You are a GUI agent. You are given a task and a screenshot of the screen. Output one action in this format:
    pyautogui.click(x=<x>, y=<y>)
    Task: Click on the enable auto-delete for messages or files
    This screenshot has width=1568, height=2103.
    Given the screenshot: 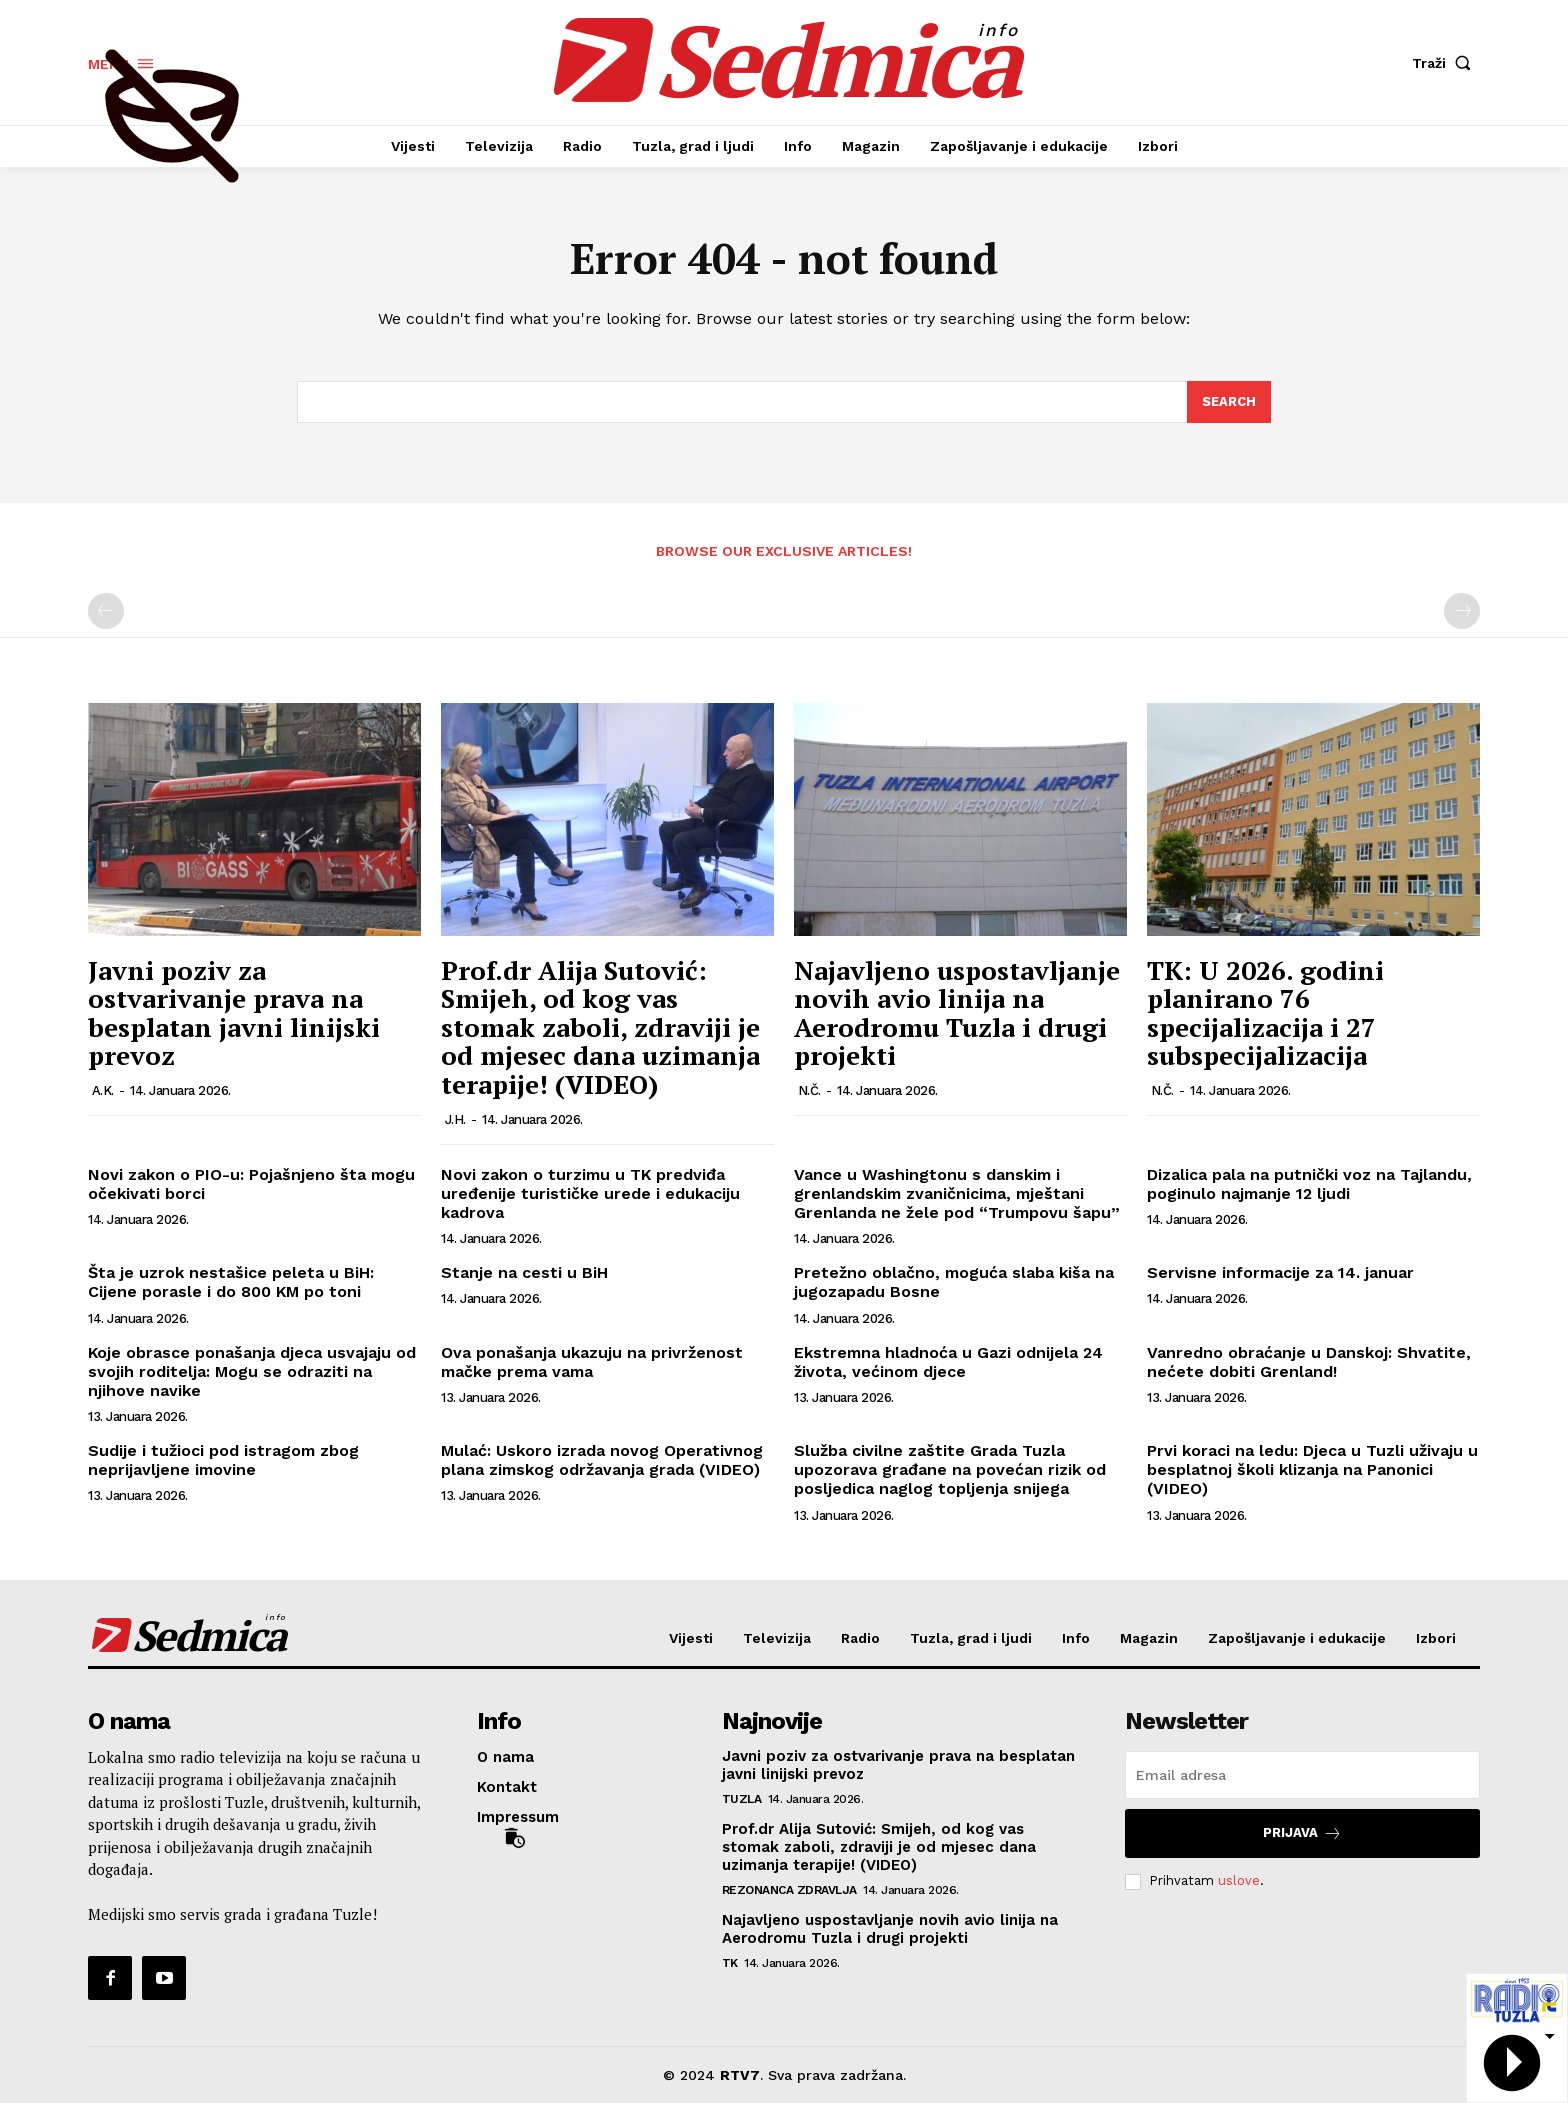 What is the action you would take?
    pyautogui.click(x=515, y=1838)
    